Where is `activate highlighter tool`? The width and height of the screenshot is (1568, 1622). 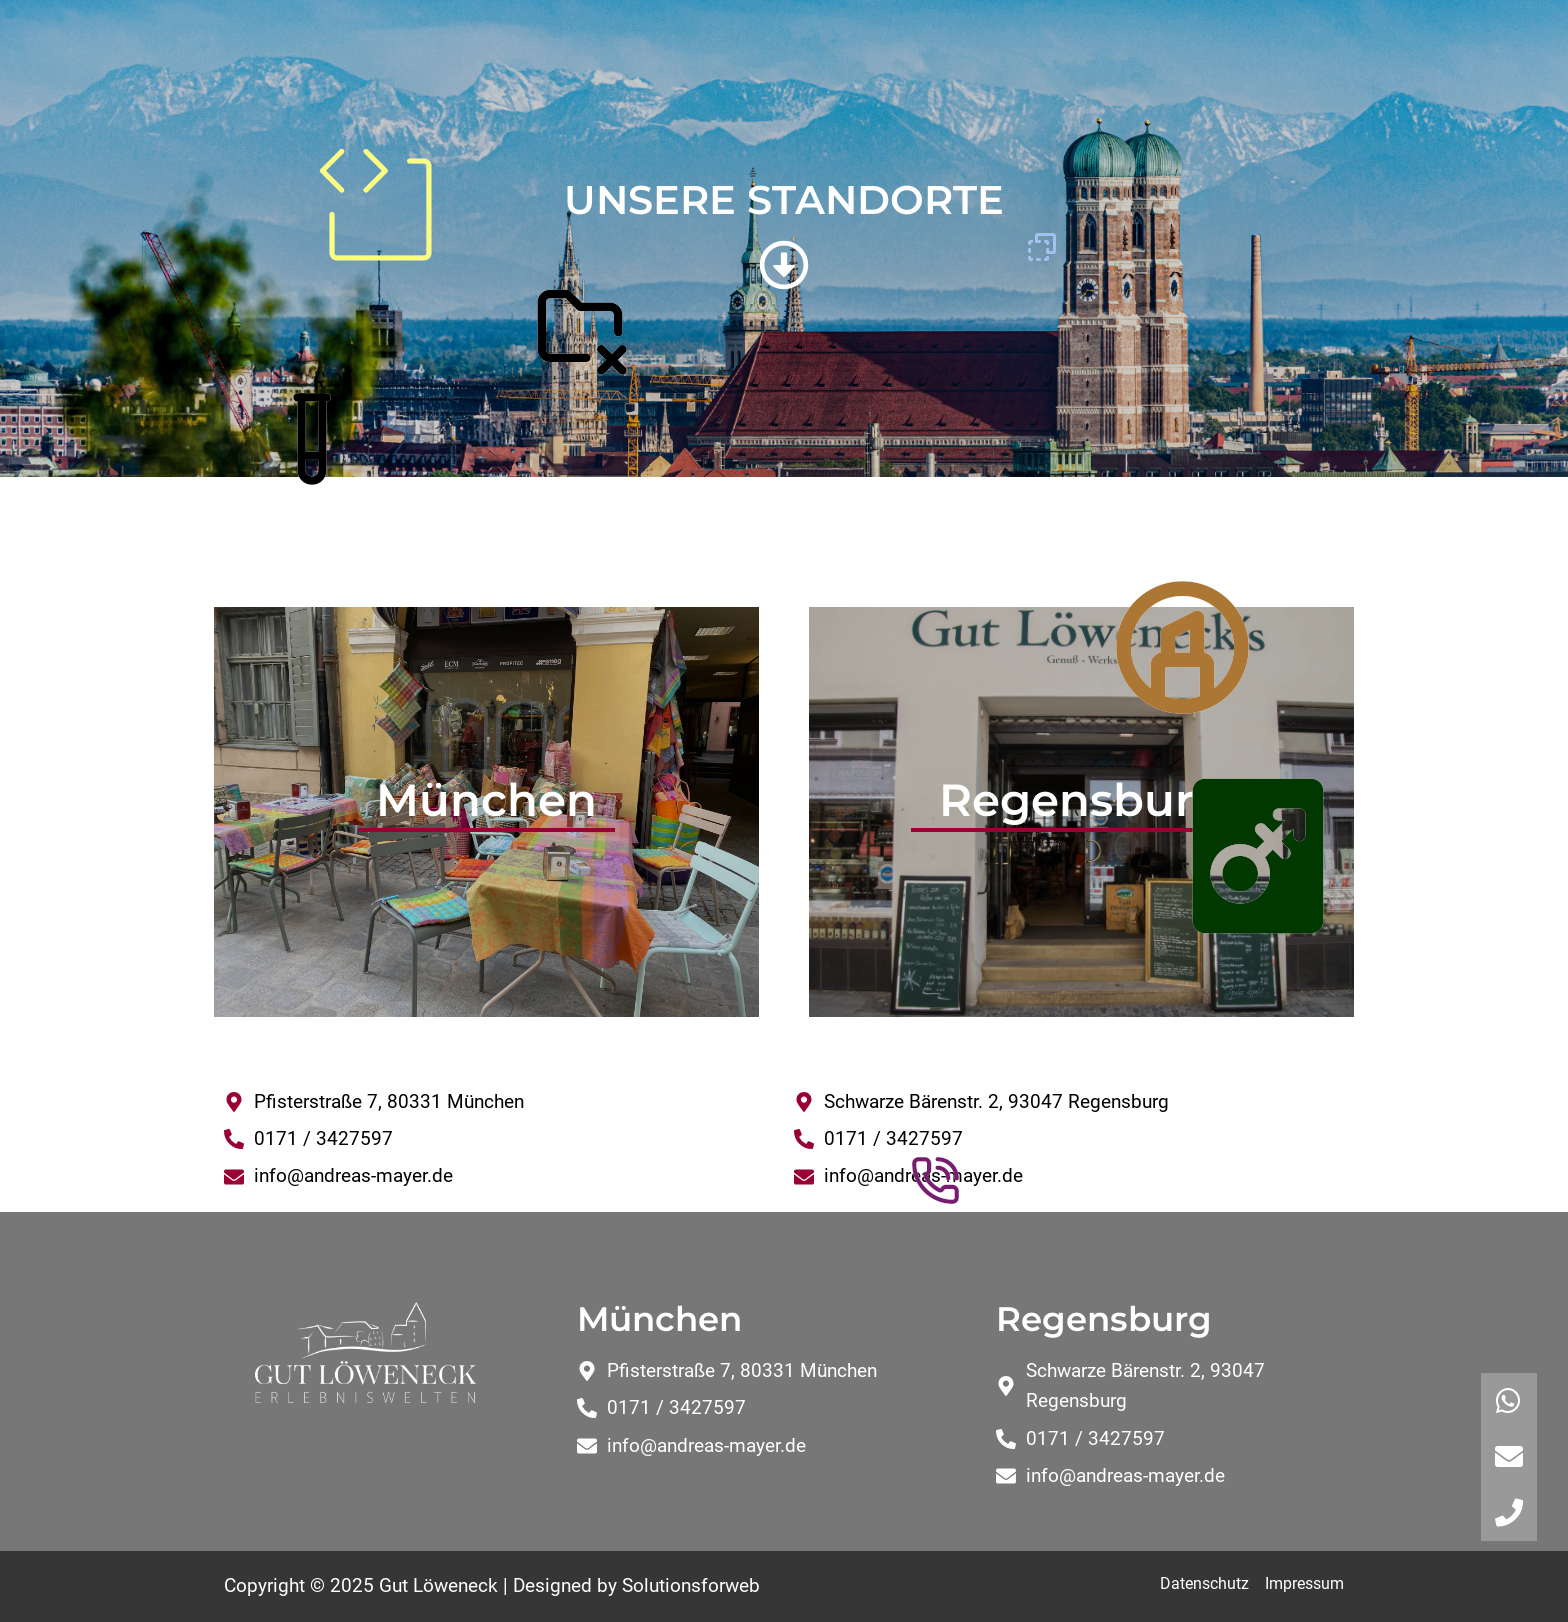
activate highlighter tool is located at coordinates (1182, 647).